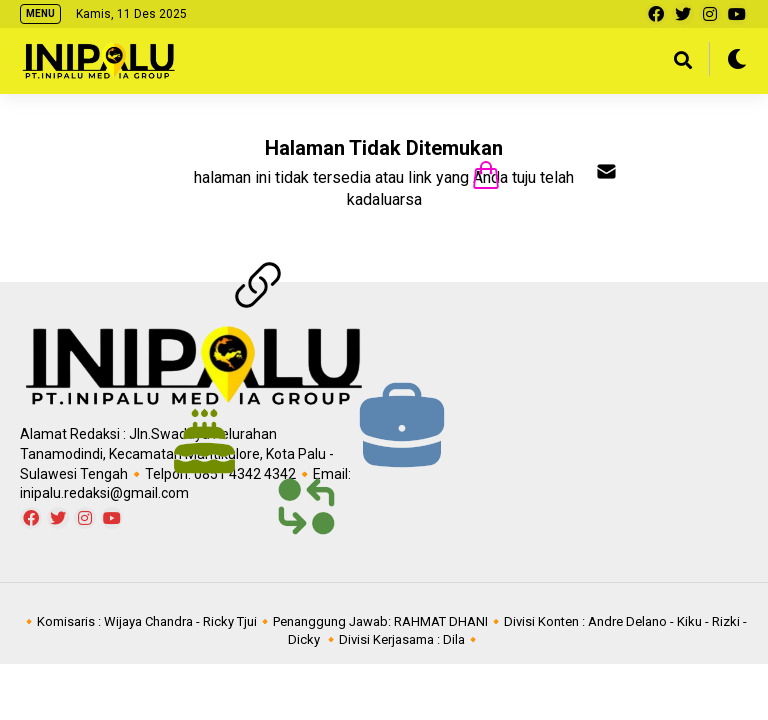  Describe the element at coordinates (258, 285) in the screenshot. I see `copy or share a link` at that location.